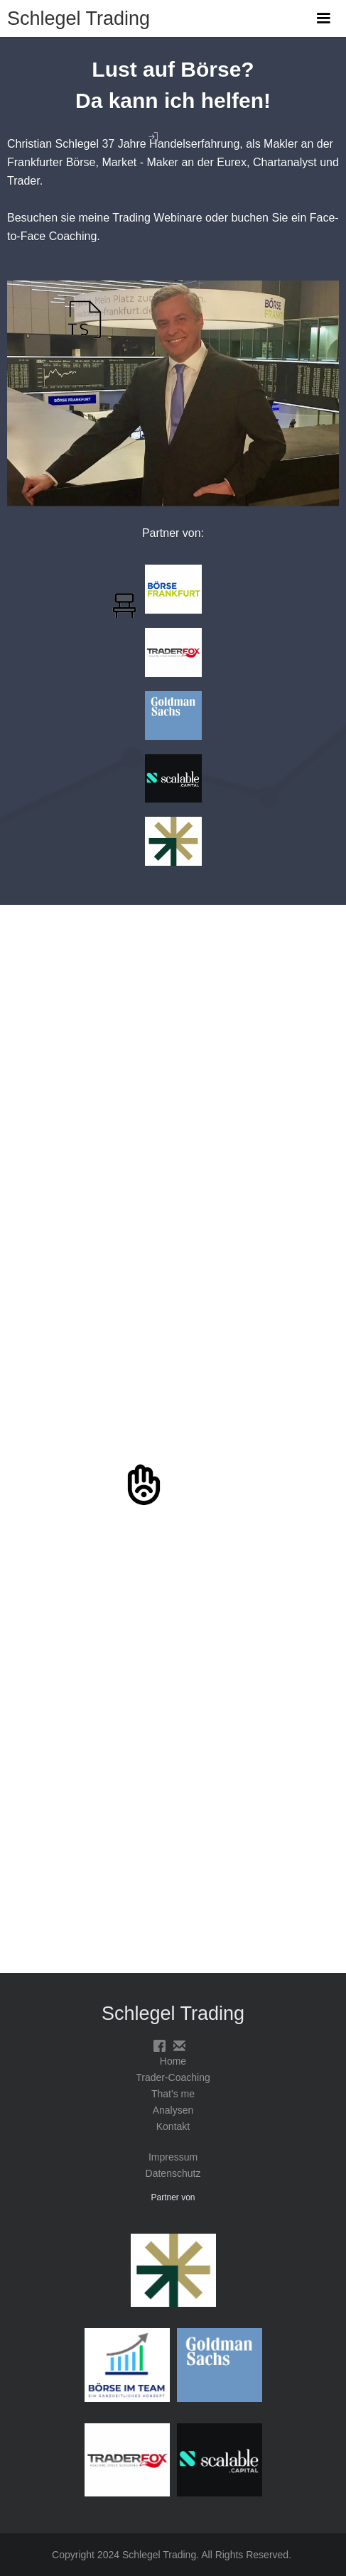 This screenshot has height=2576, width=346. I want to click on sign in to your account, so click(153, 136).